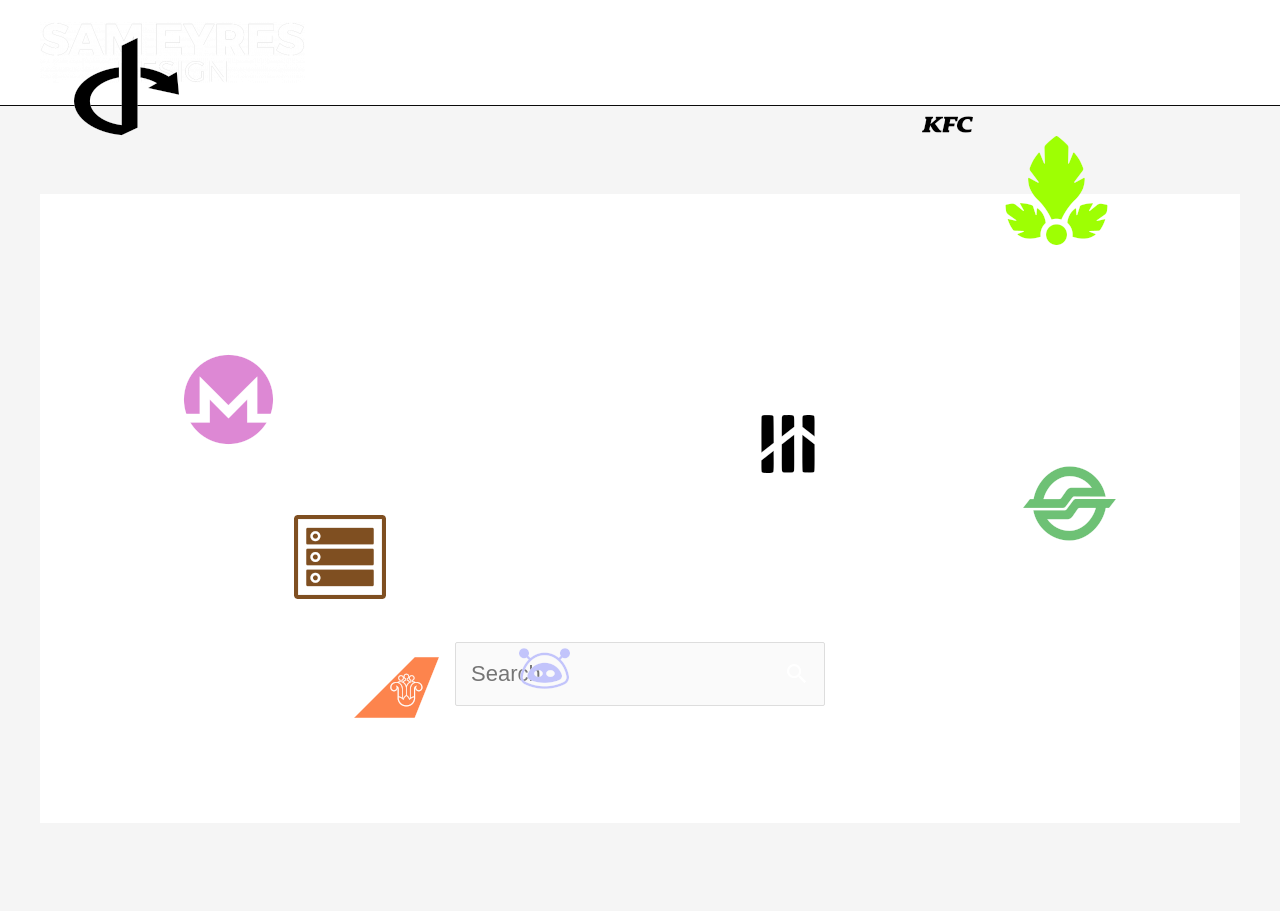 This screenshot has width=1280, height=911. Describe the element at coordinates (126, 86) in the screenshot. I see `sign in with OpenID authentication` at that location.